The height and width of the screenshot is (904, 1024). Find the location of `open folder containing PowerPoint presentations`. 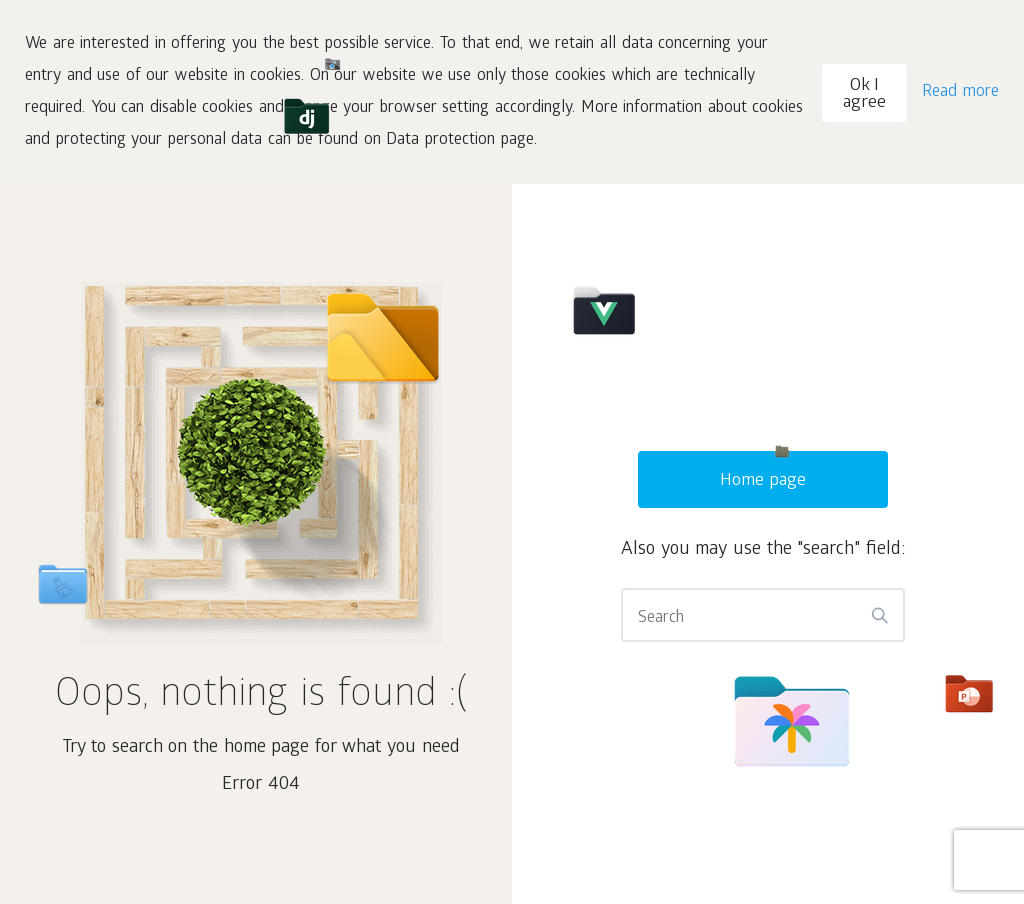

open folder containing PowerPoint presentations is located at coordinates (969, 695).